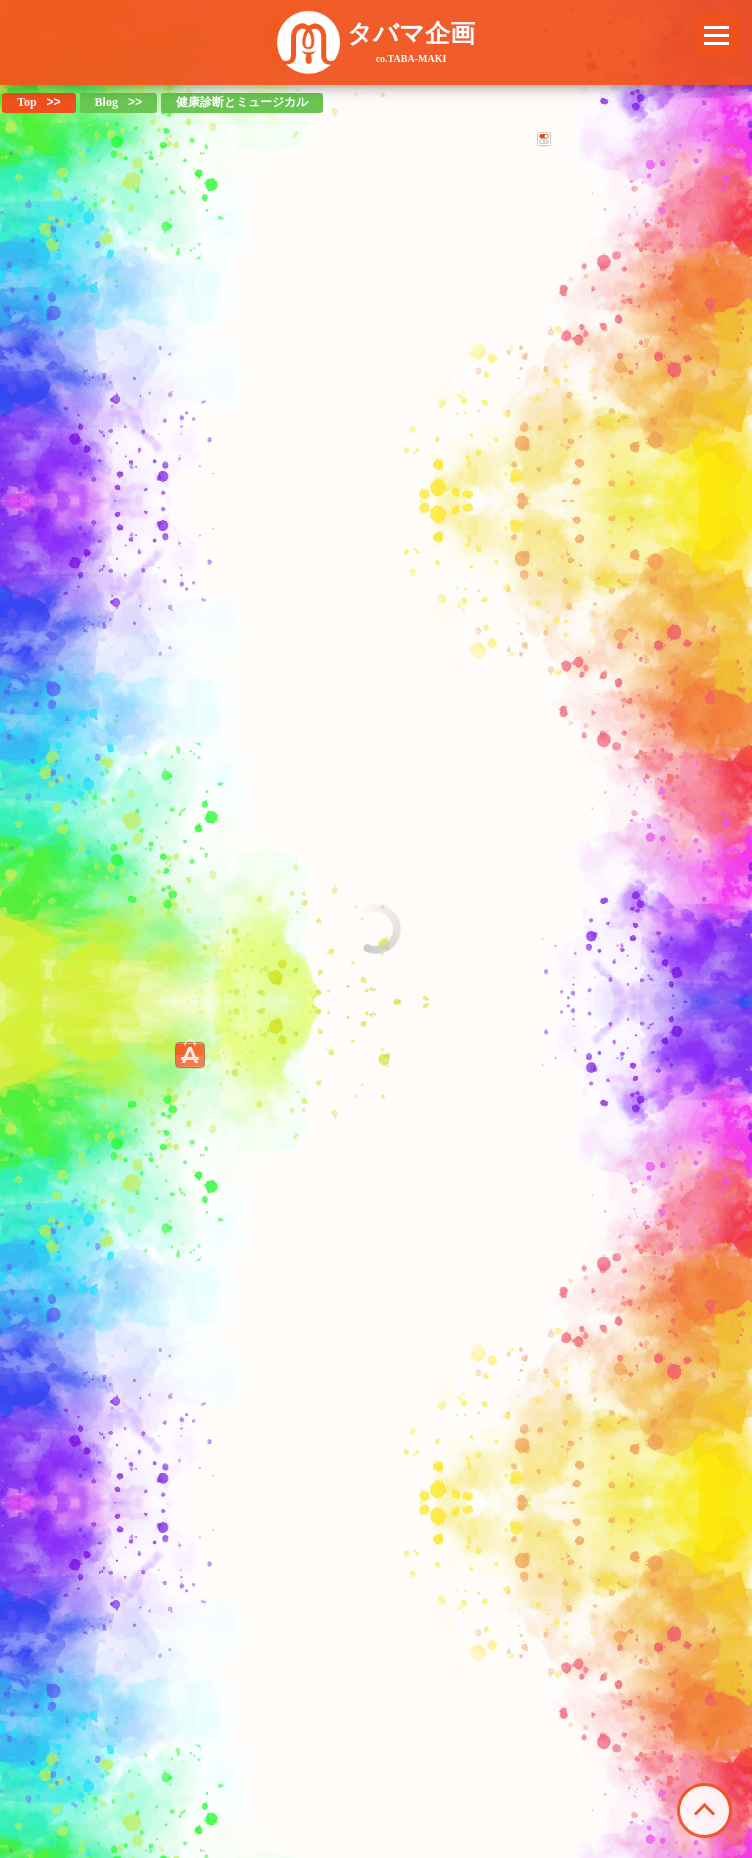  Describe the element at coordinates (544, 139) in the screenshot. I see `open desktop preferences or settings` at that location.